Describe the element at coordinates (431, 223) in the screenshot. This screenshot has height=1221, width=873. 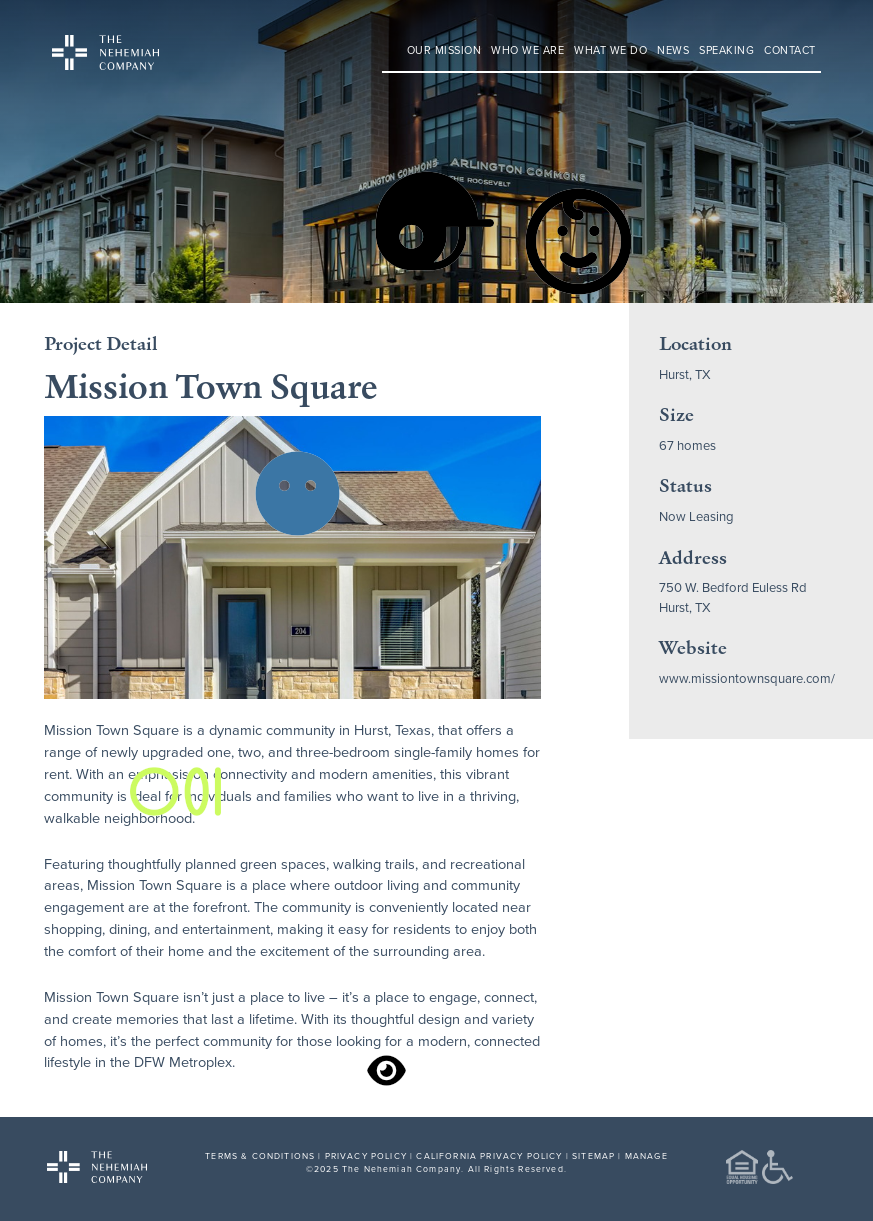
I see `view baseball or sports equipment` at that location.